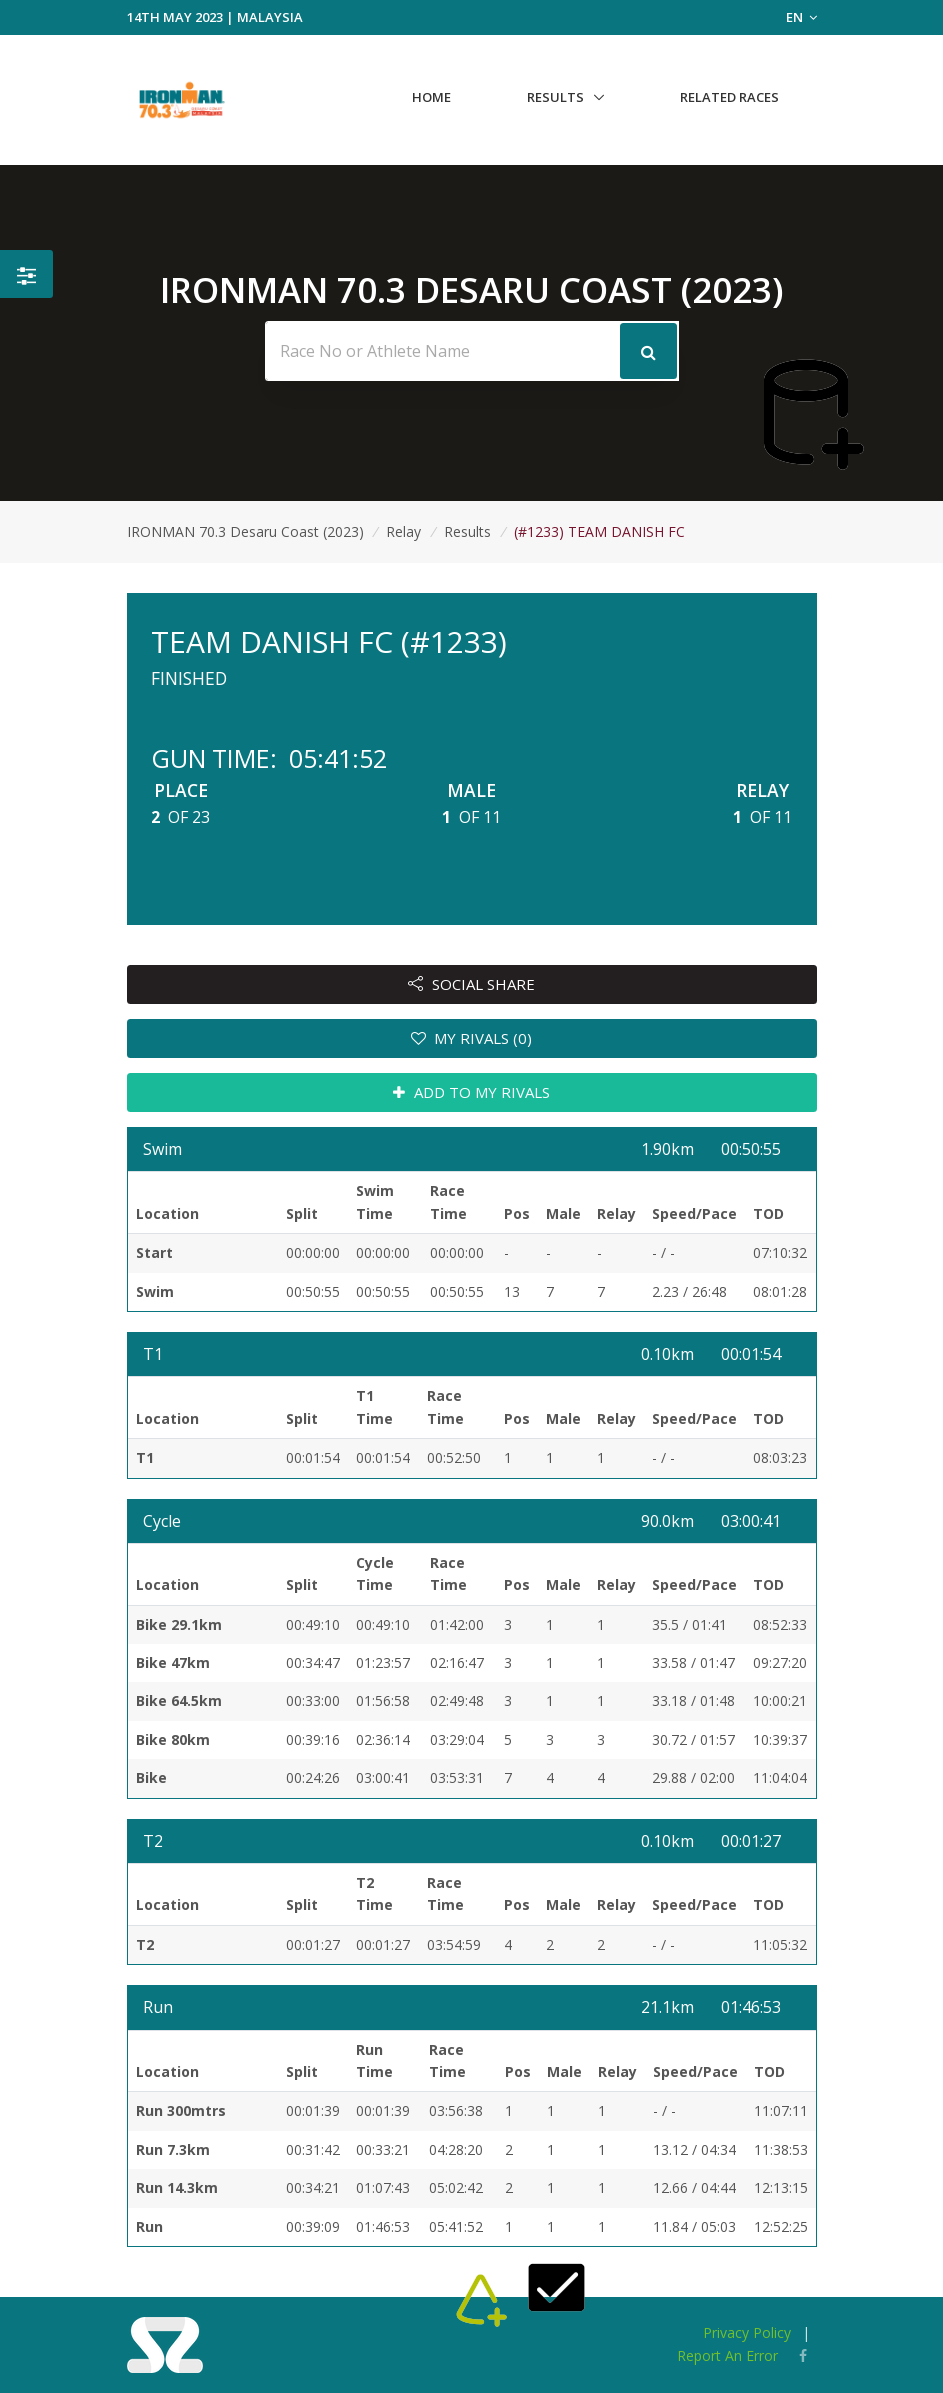 Image resolution: width=943 pixels, height=2393 pixels. Describe the element at coordinates (480, 2300) in the screenshot. I see `add a new cone or marker` at that location.